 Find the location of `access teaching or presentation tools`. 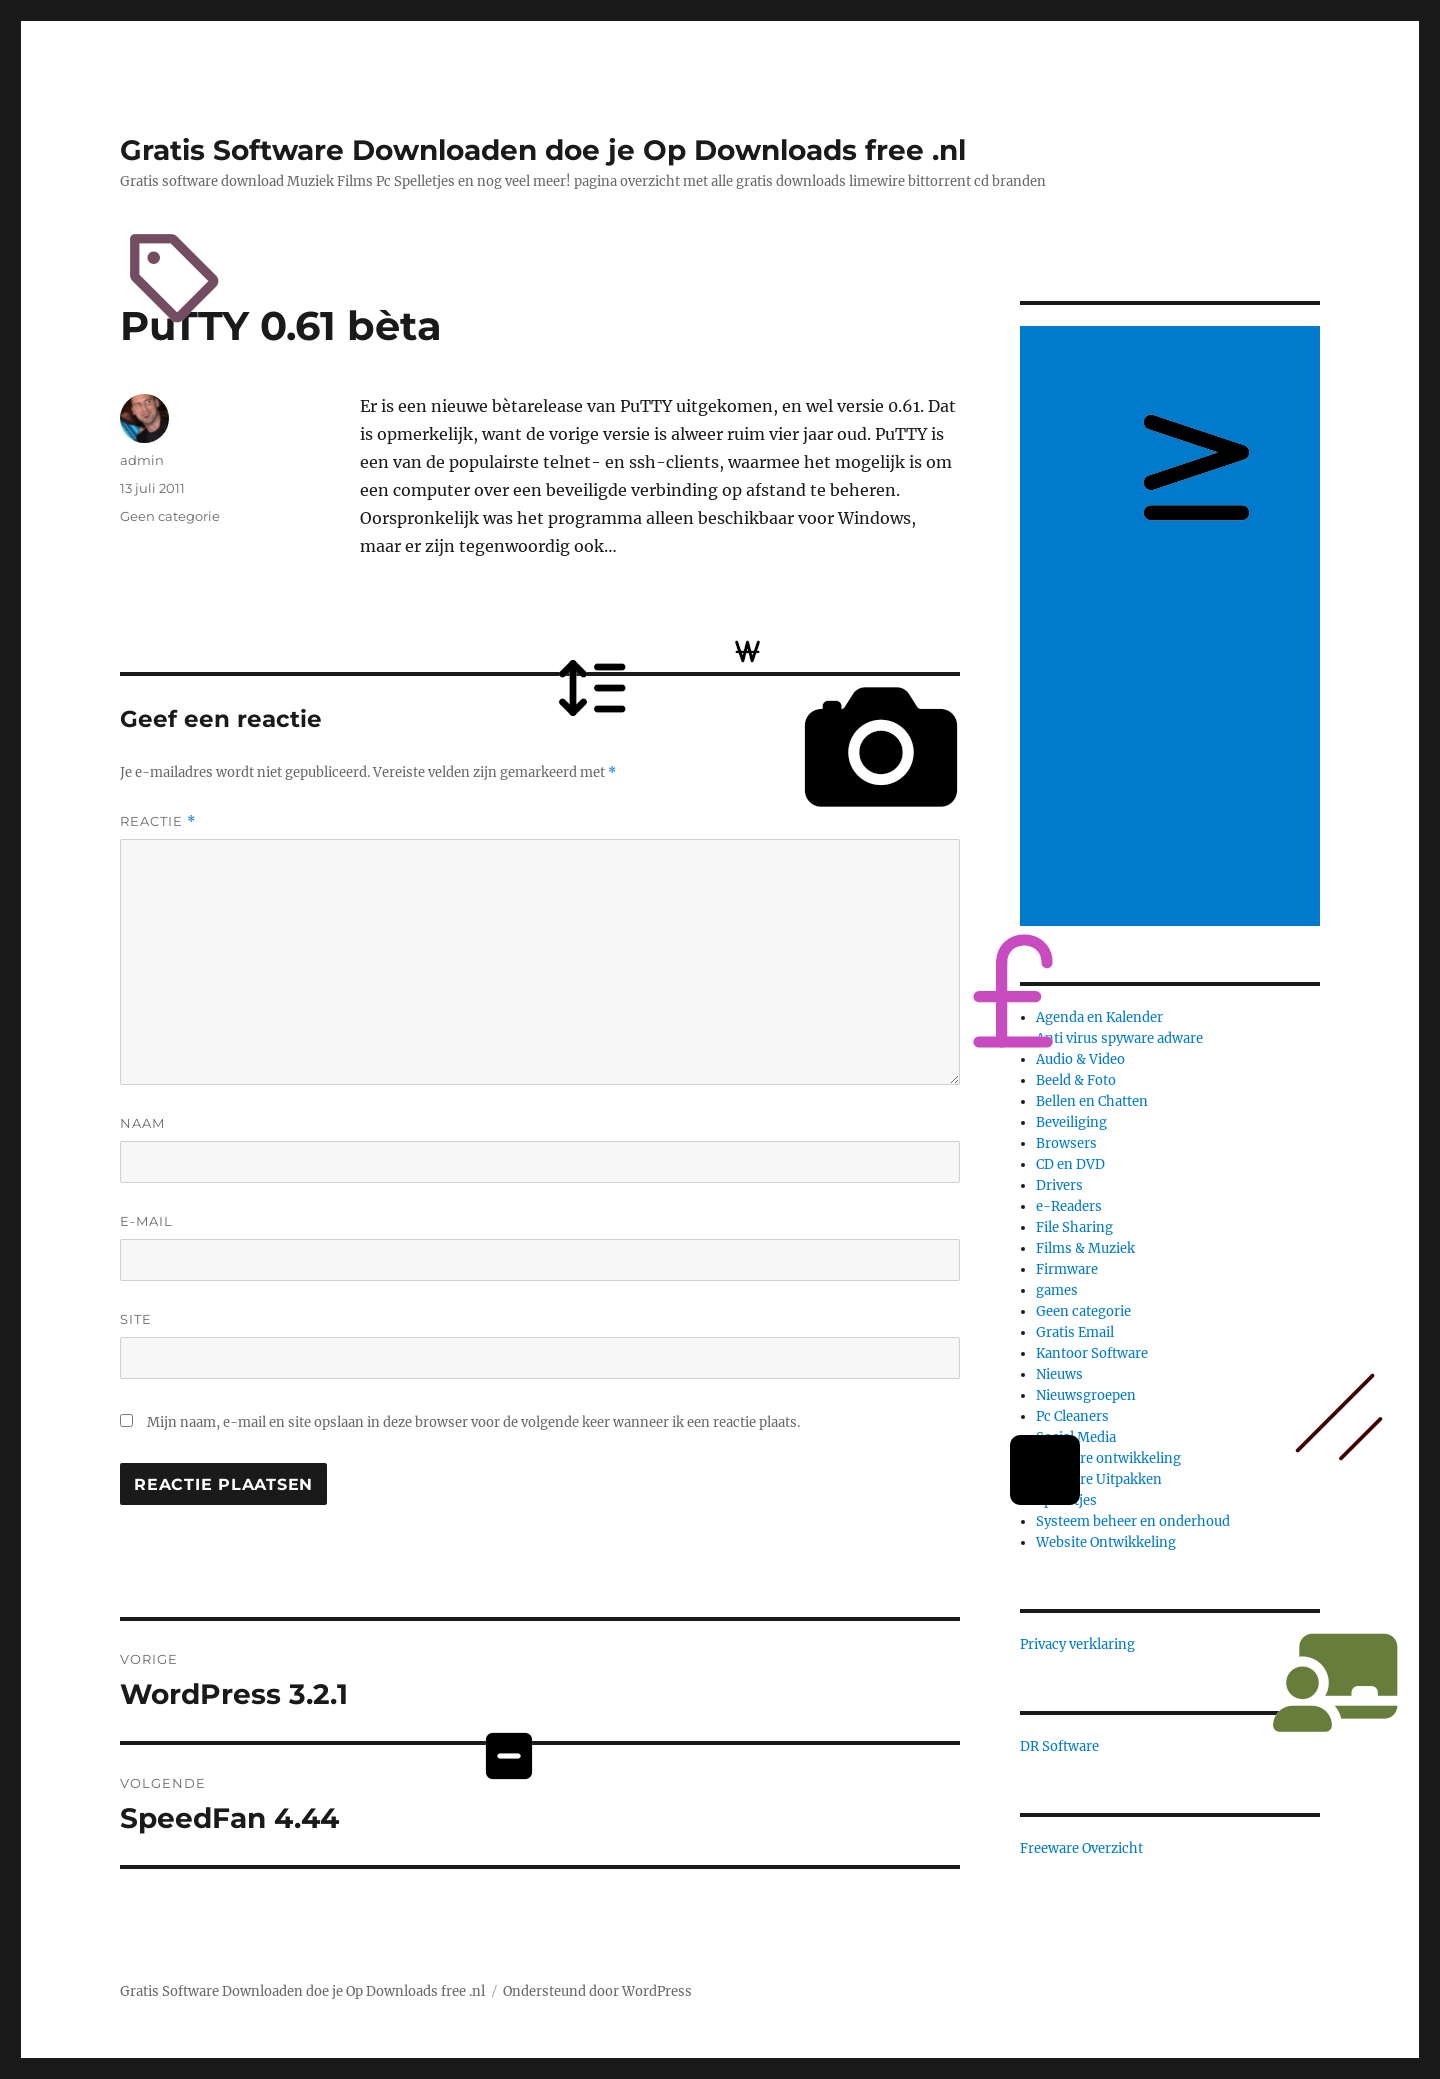

access teaching or presentation tools is located at coordinates (1338, 1679).